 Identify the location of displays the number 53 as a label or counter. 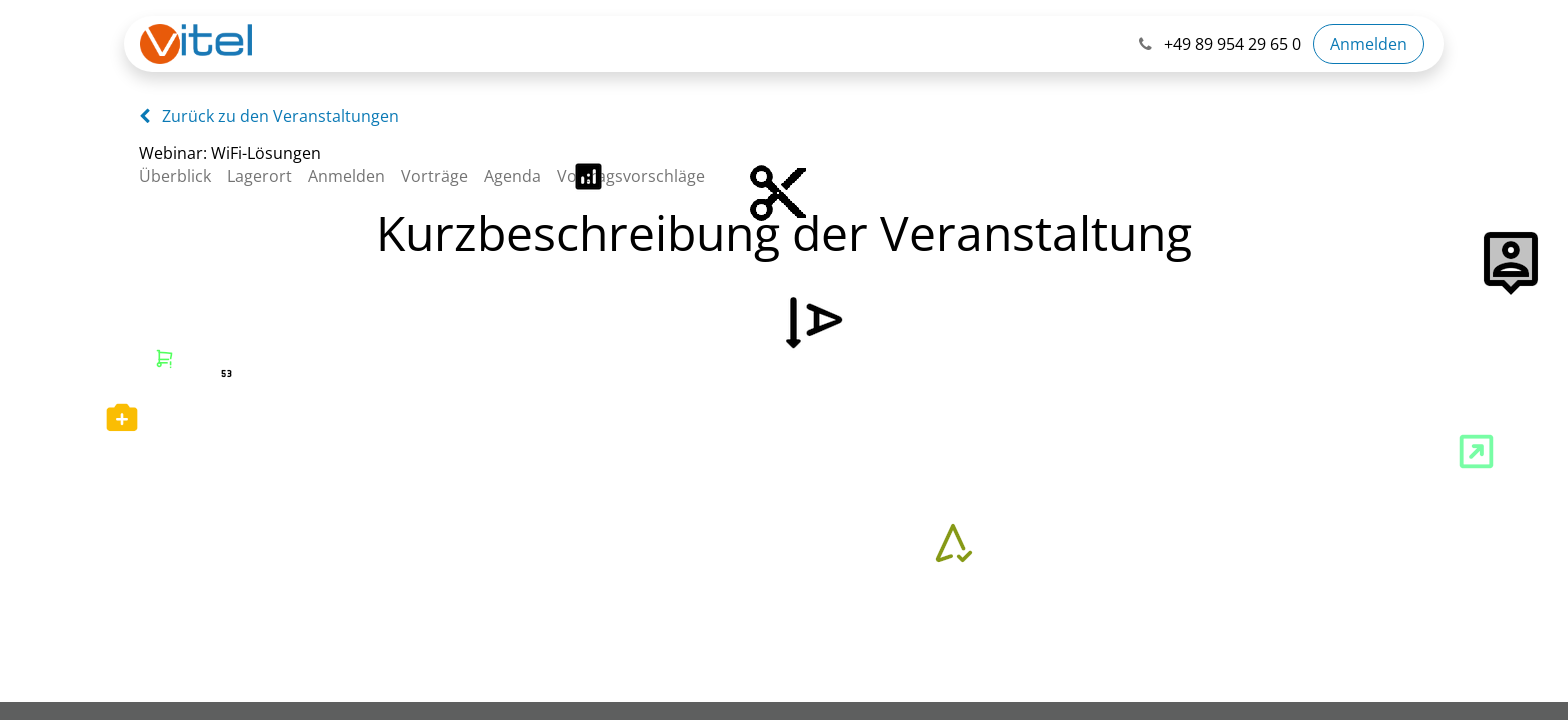
(226, 373).